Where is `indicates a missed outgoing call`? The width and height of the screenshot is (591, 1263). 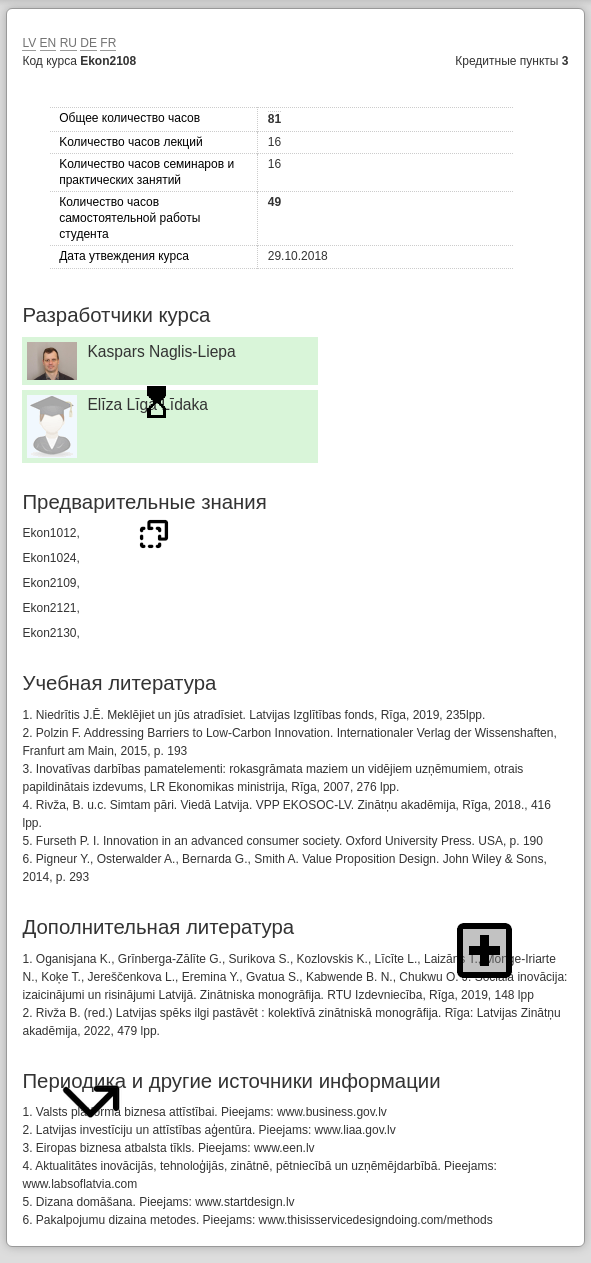
indicates a missed outgoing call is located at coordinates (90, 1101).